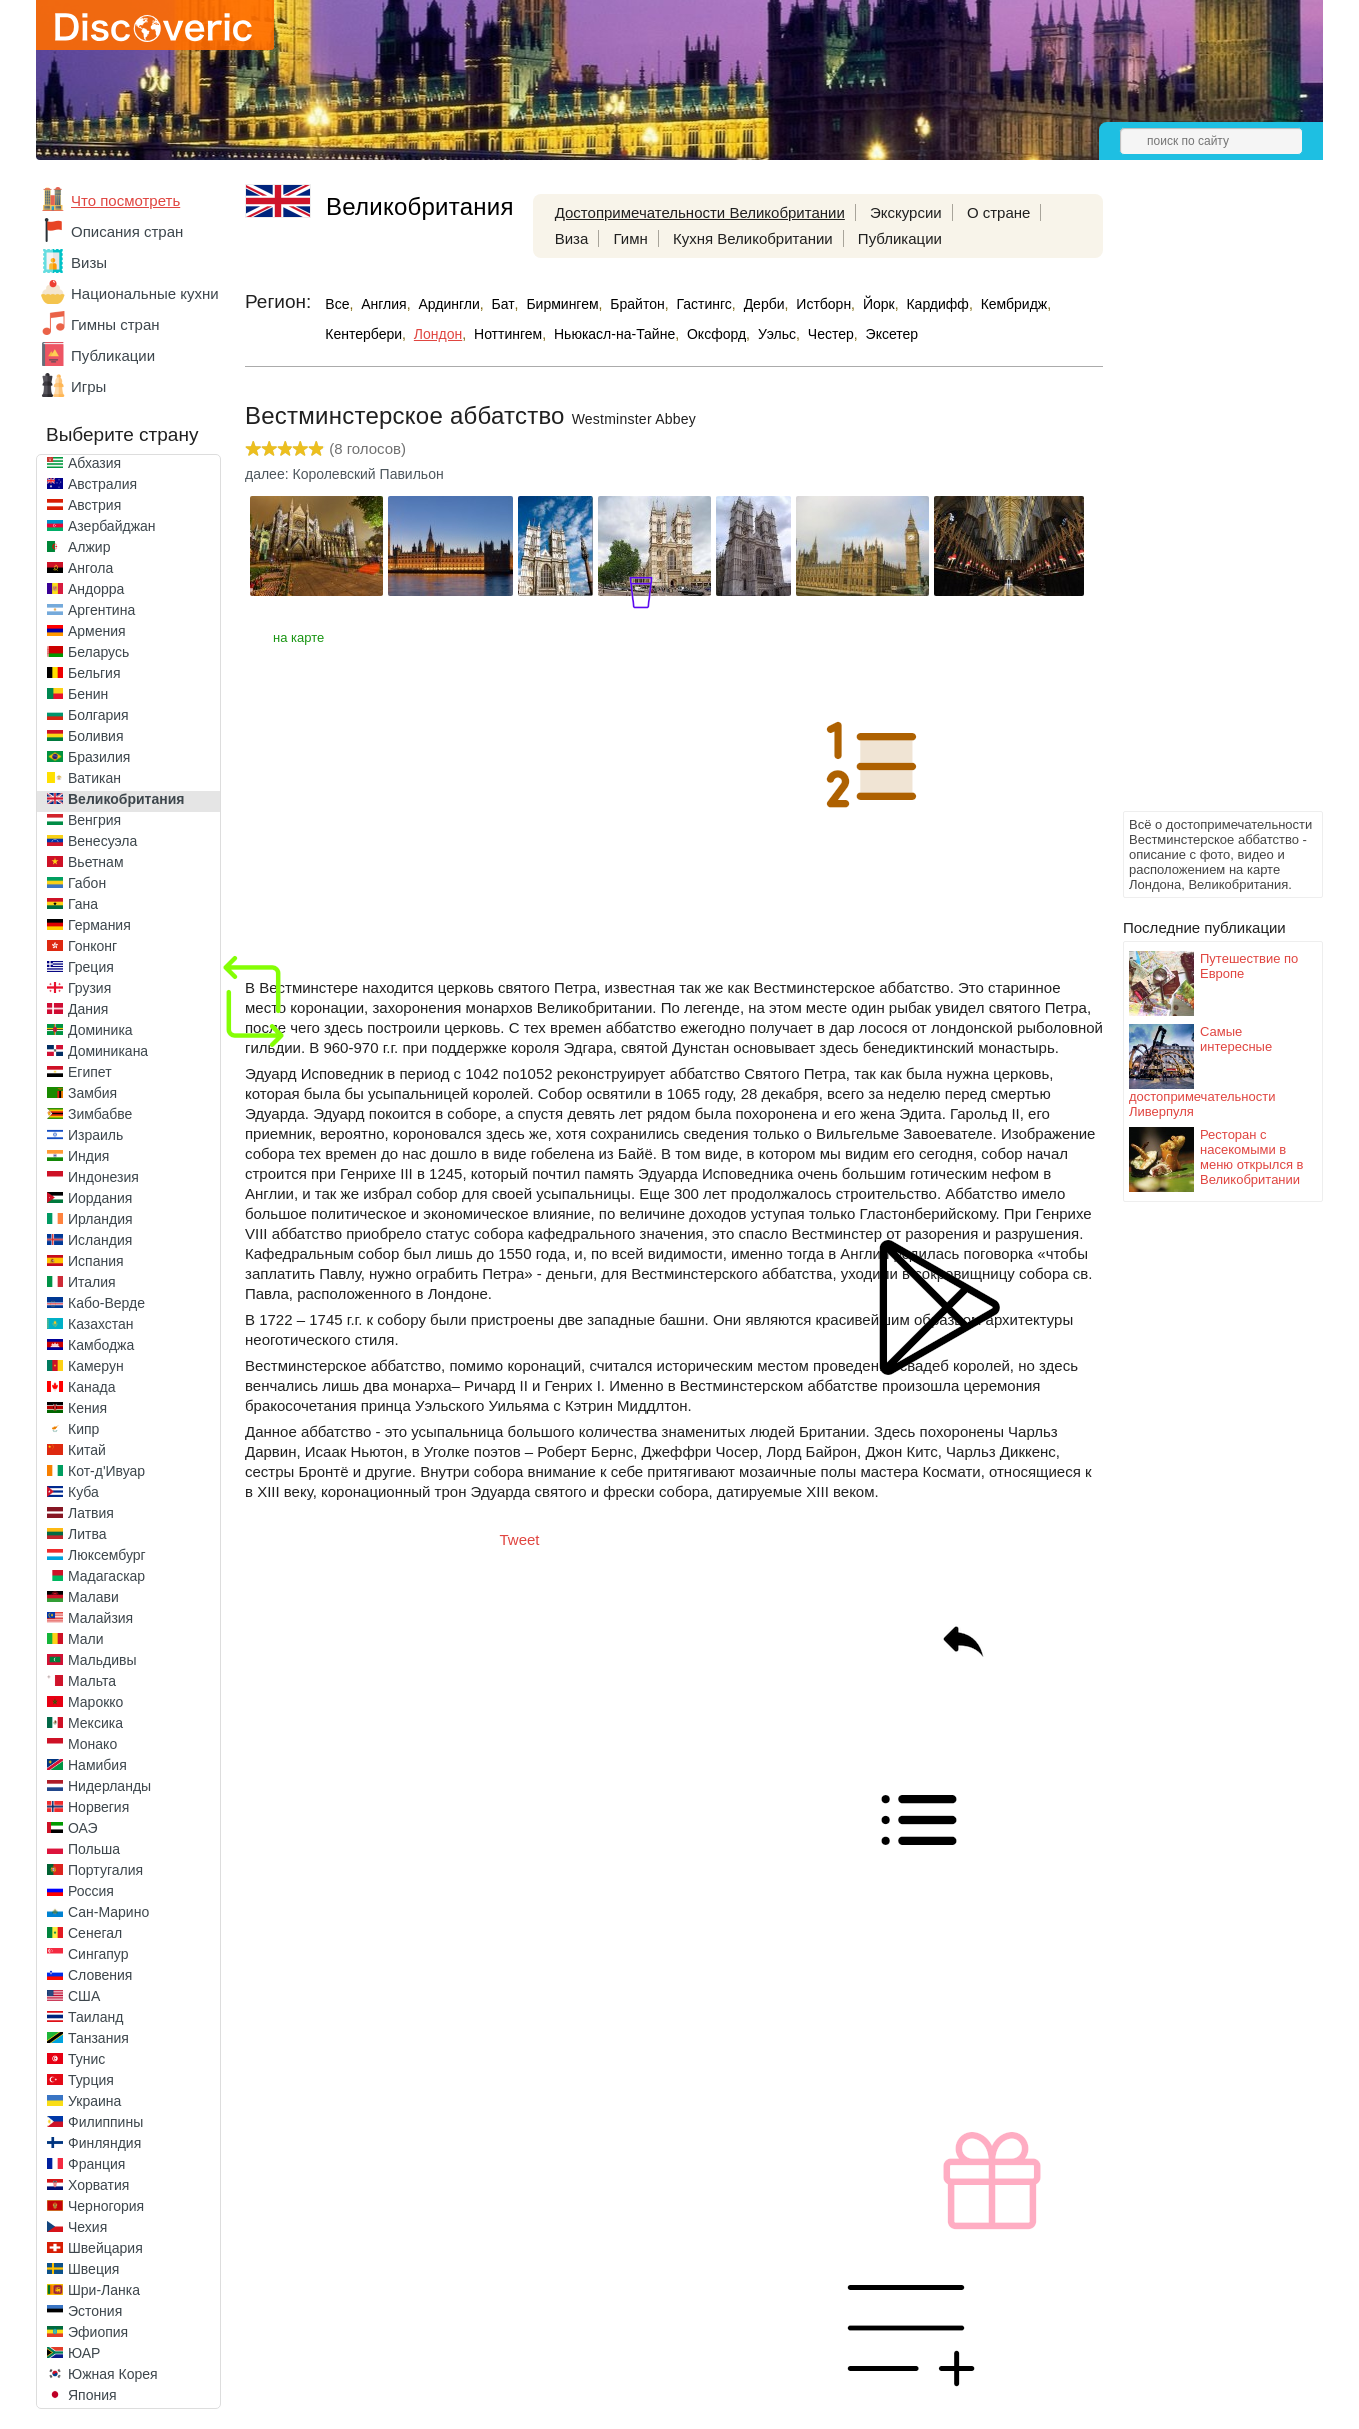 This screenshot has height=2429, width=1359. I want to click on view nearby bars or pubs, so click(641, 592).